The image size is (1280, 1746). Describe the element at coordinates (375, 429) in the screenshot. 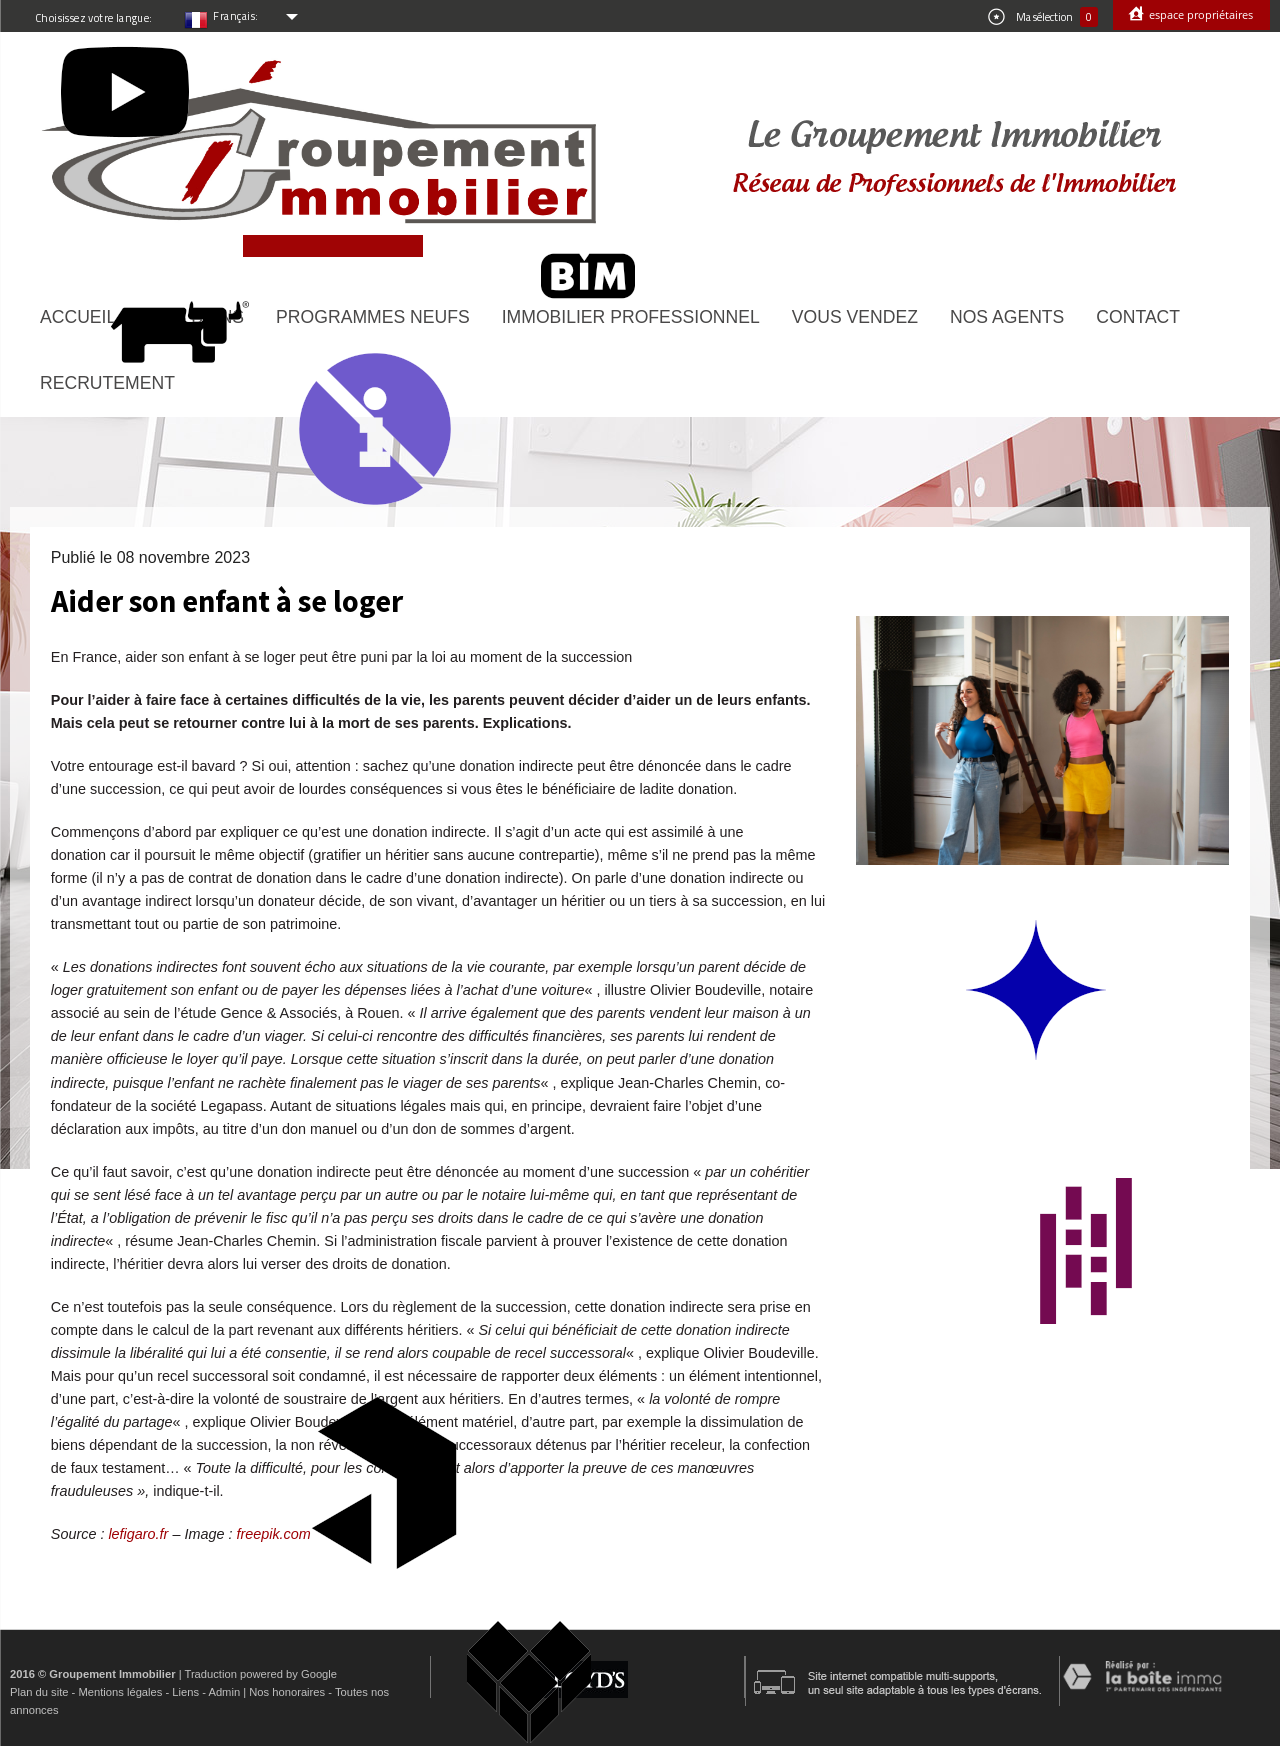

I see `information or help is unavailable` at that location.